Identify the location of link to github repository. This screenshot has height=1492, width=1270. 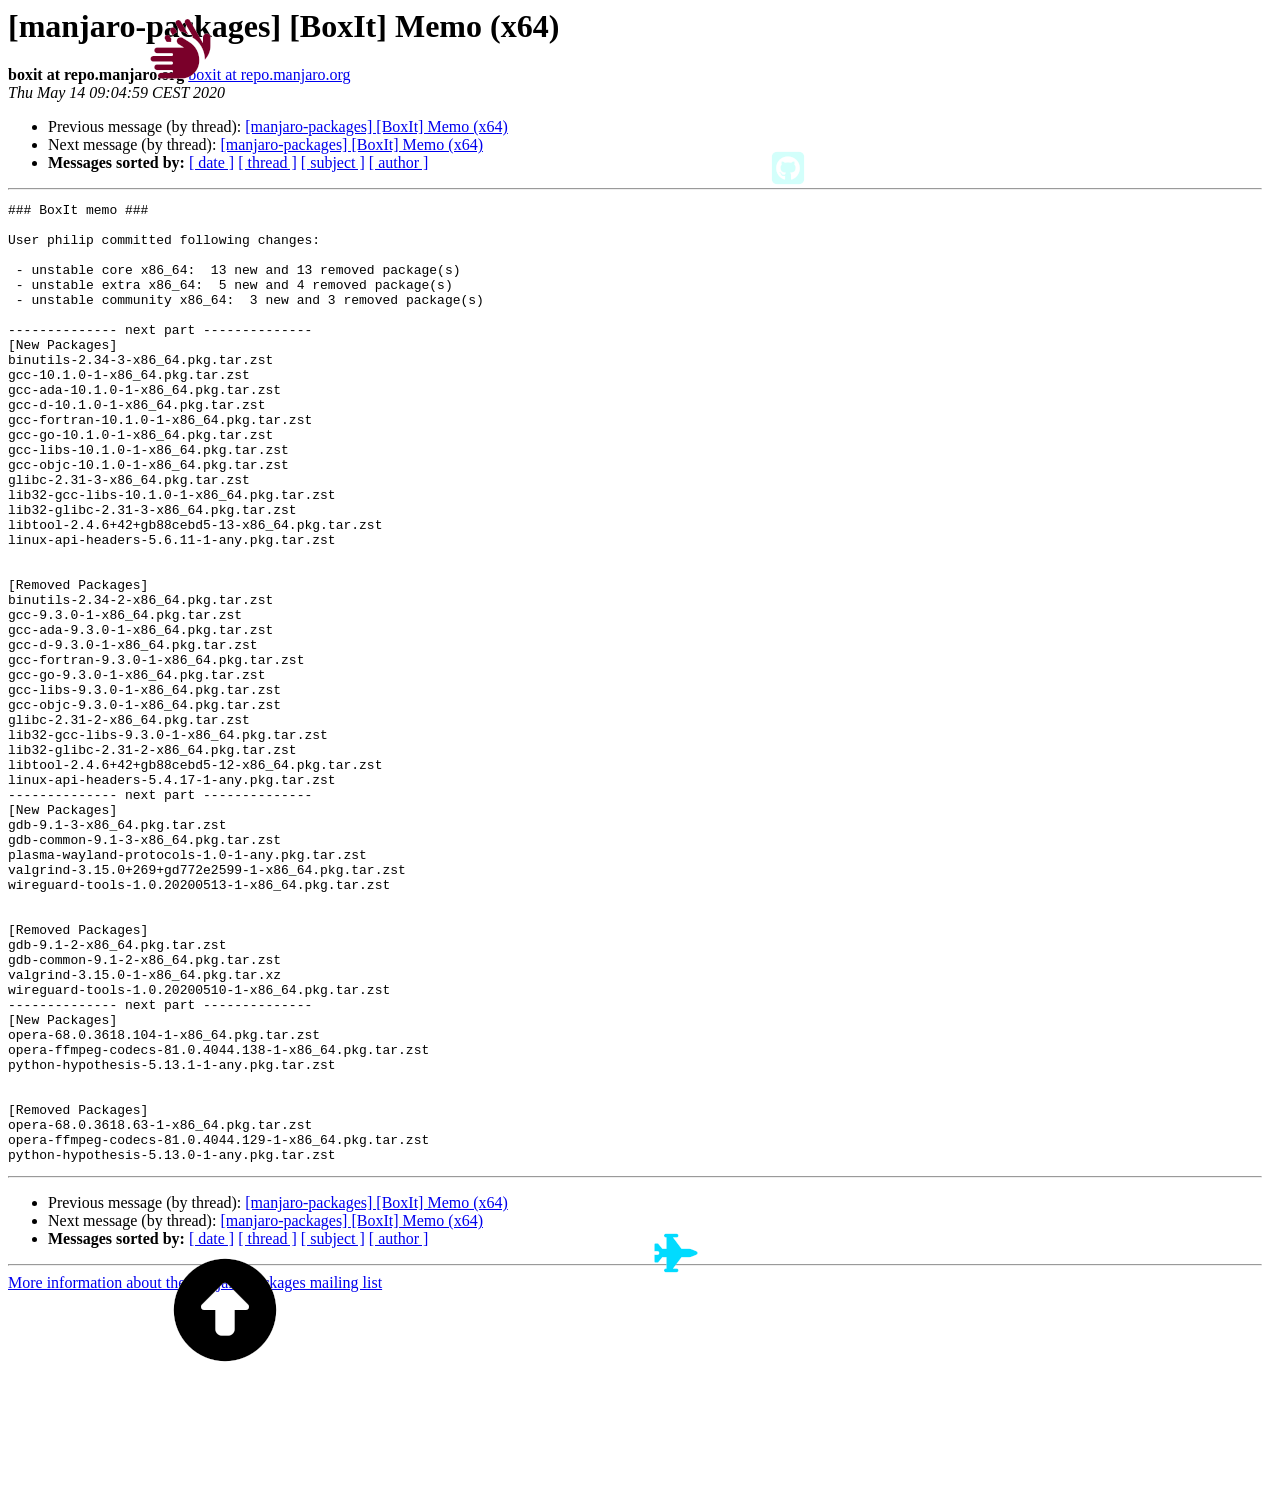
(788, 168).